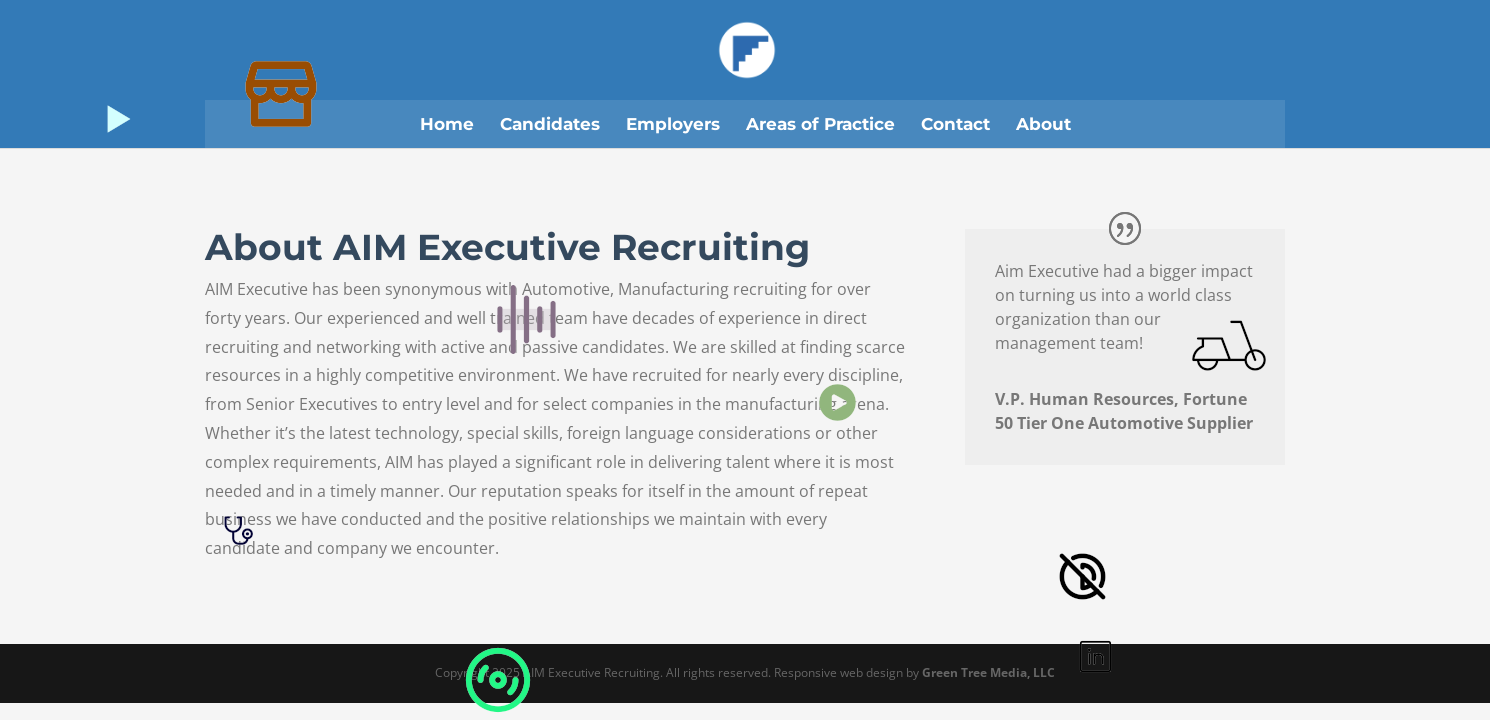  What do you see at coordinates (1229, 348) in the screenshot?
I see `select moped or scooter delivery option` at bounding box center [1229, 348].